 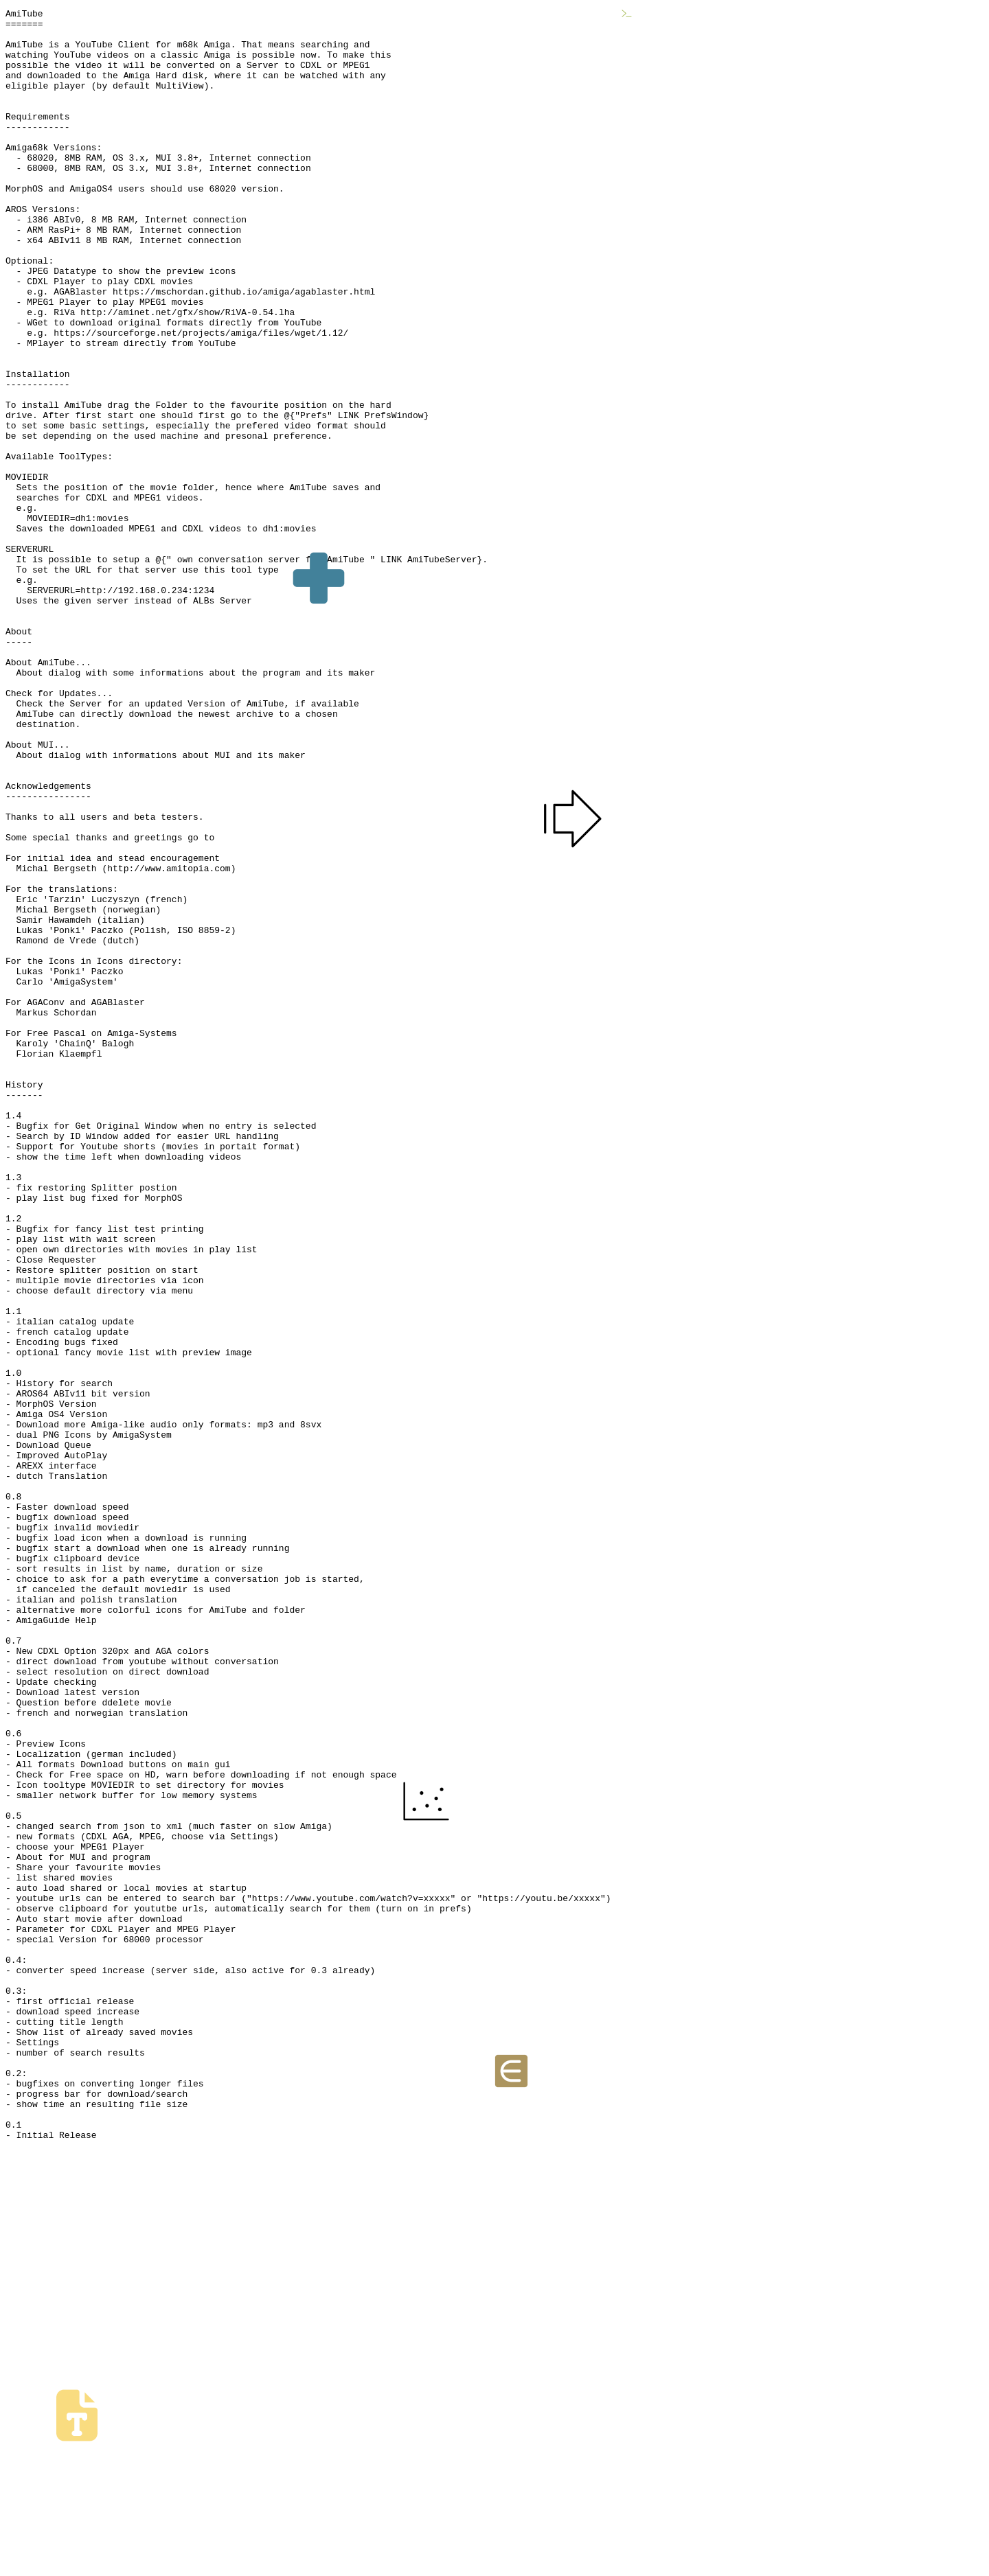 What do you see at coordinates (626, 13) in the screenshot?
I see `open the command line terminal` at bounding box center [626, 13].